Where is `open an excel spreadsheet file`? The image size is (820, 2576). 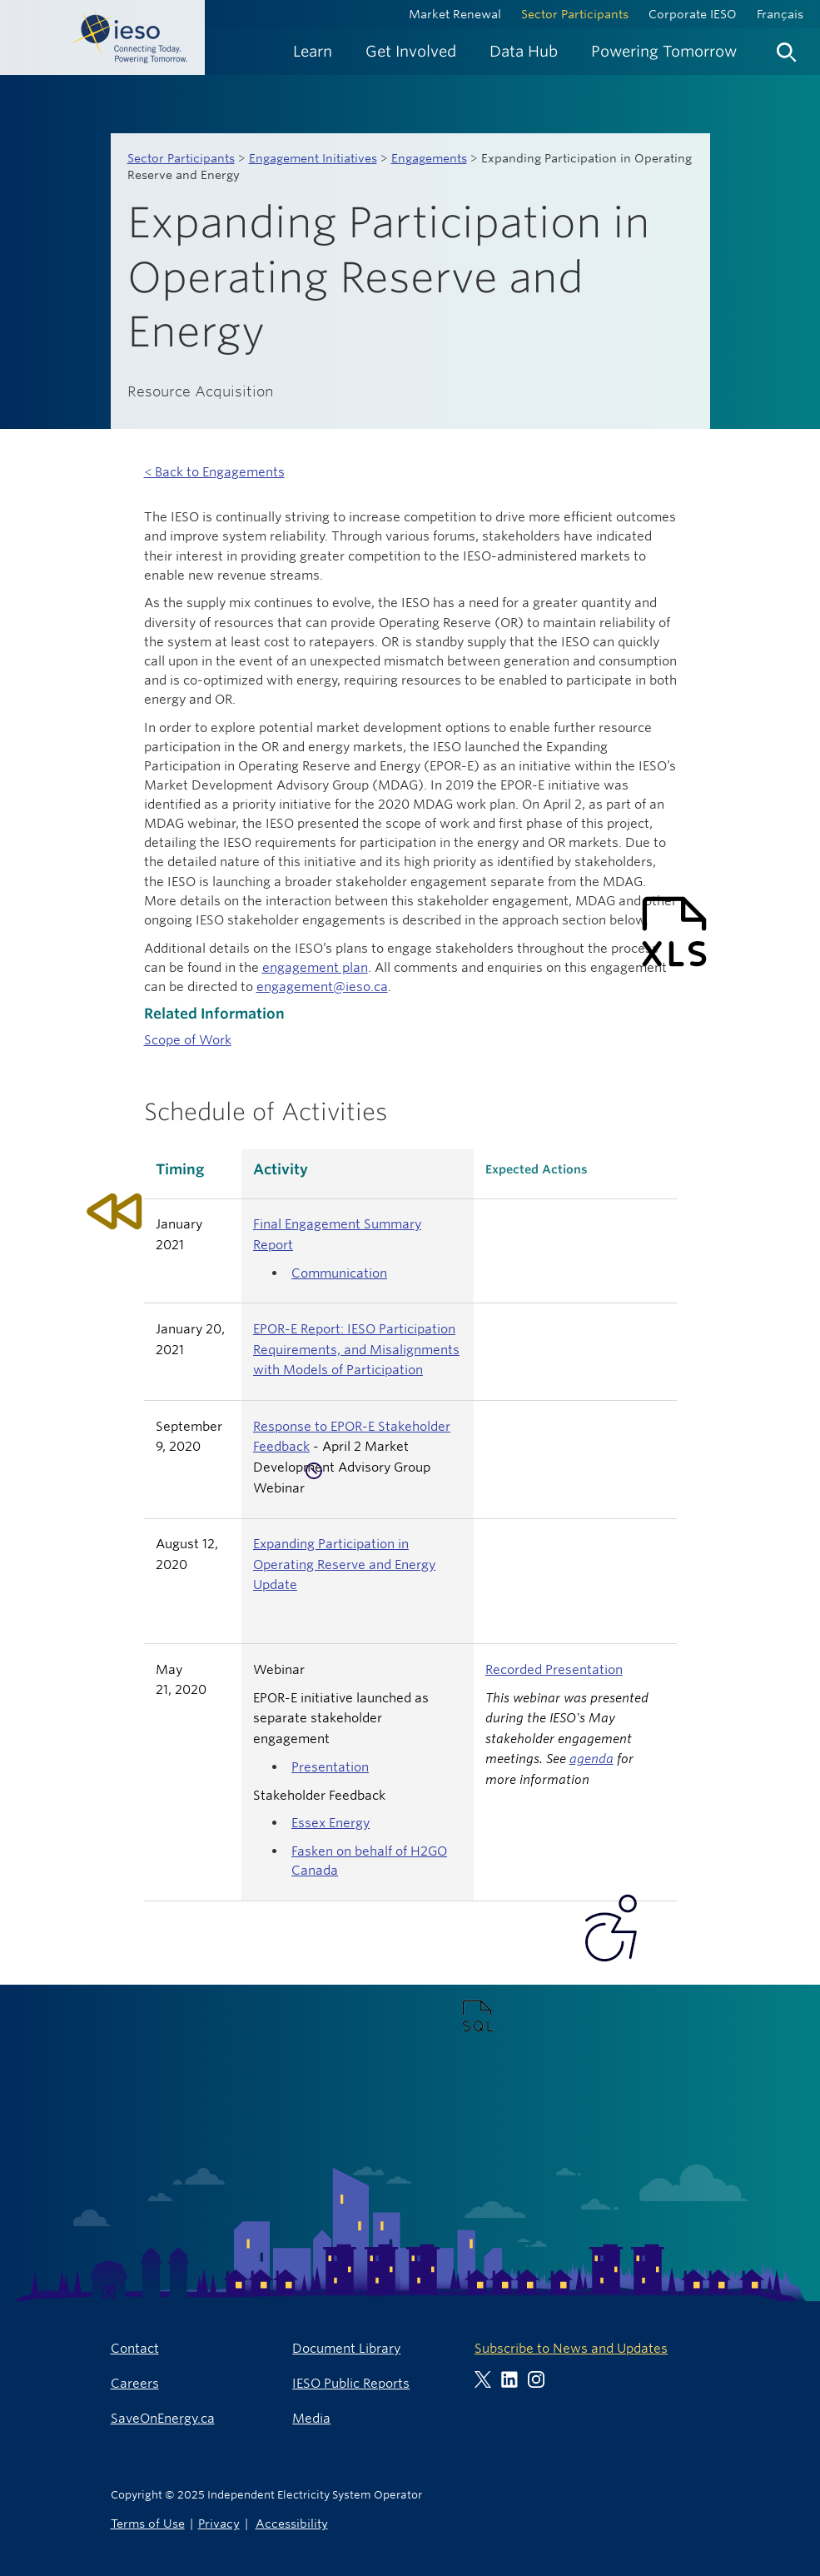
open an excel spreadsheet file is located at coordinates (674, 934).